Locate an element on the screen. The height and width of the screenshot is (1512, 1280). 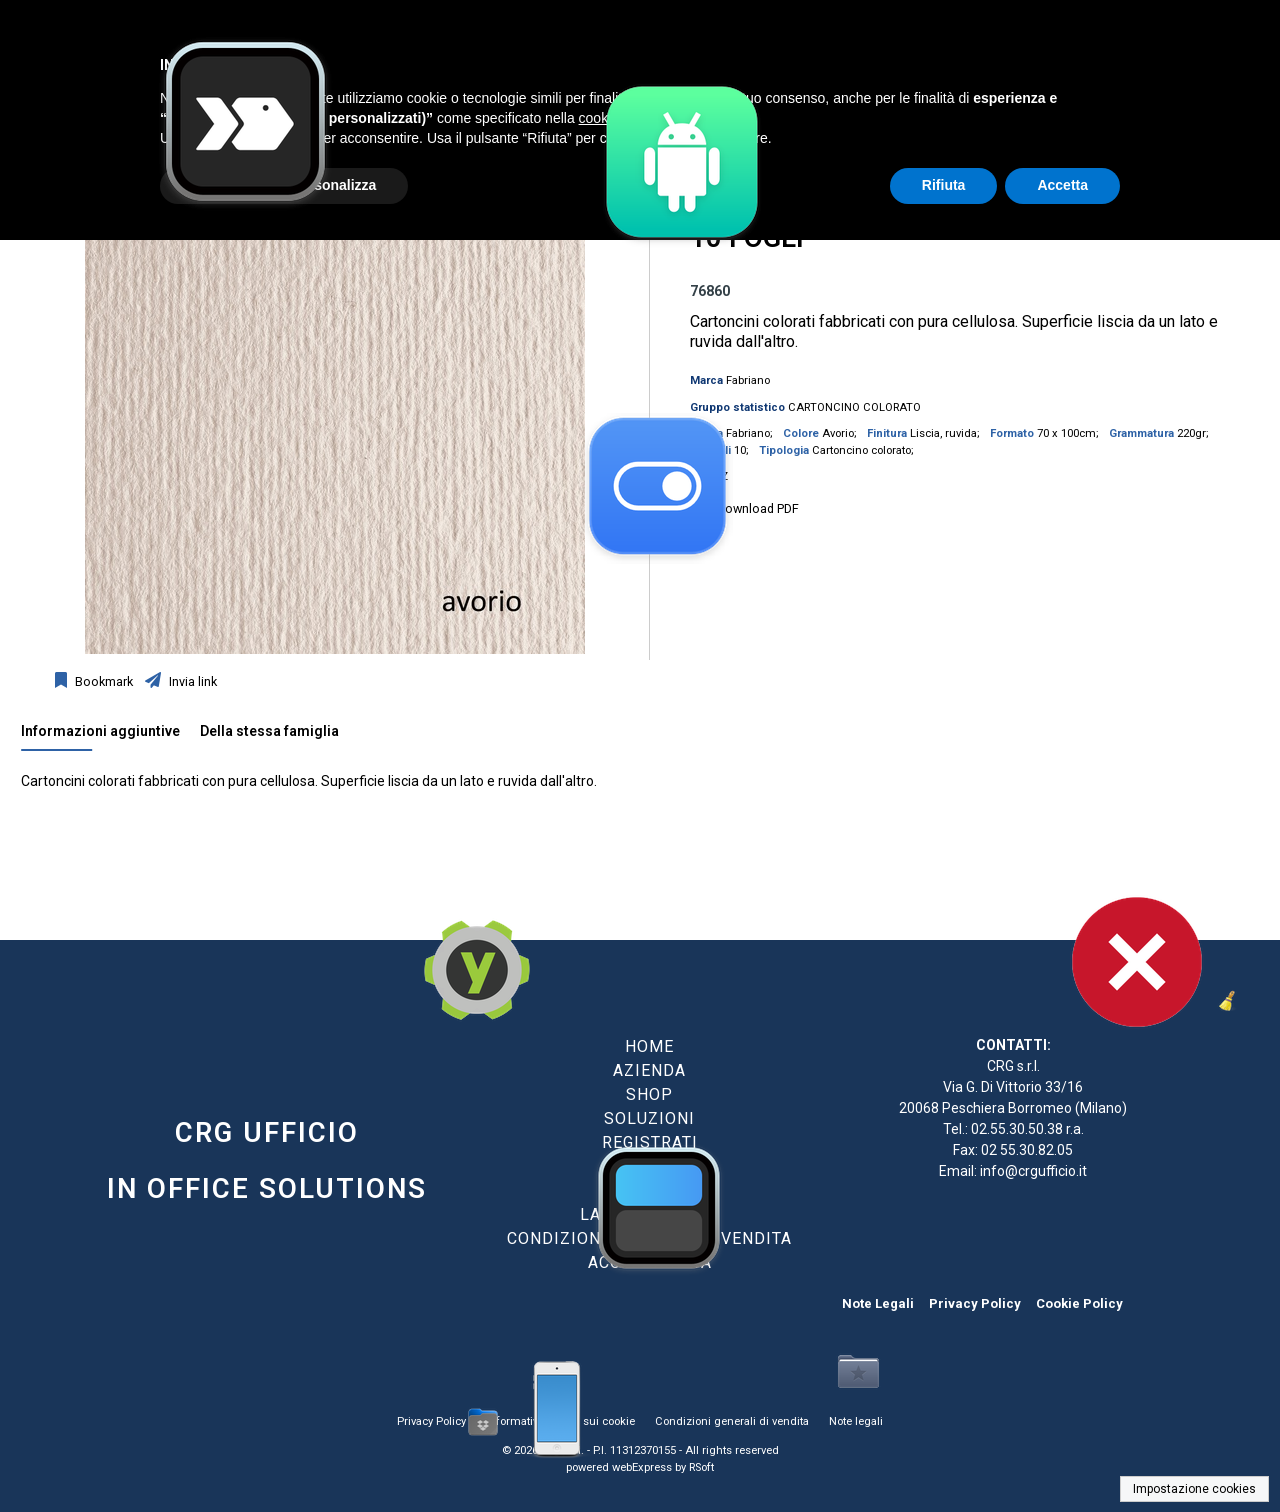
open desktop activities preferences is located at coordinates (659, 1208).